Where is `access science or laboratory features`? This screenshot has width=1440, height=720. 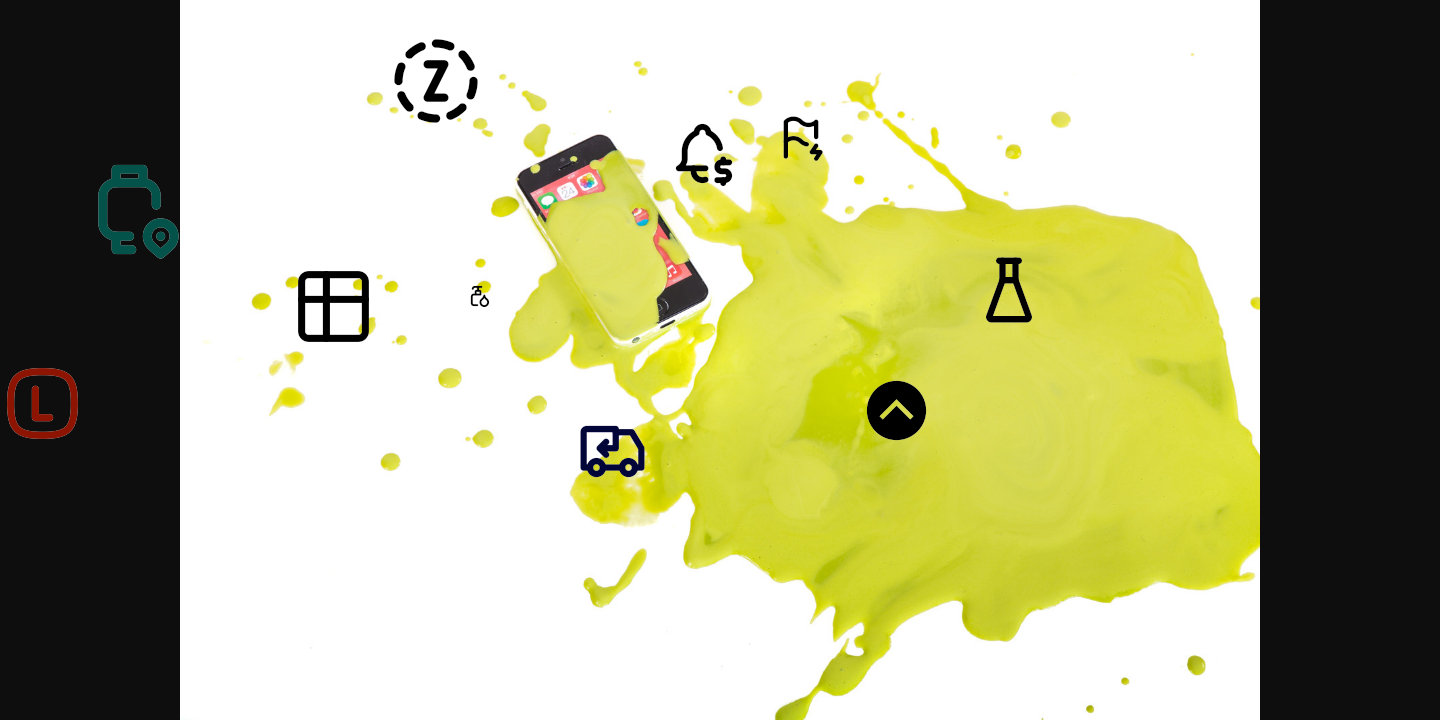
access science or laboratory features is located at coordinates (1009, 290).